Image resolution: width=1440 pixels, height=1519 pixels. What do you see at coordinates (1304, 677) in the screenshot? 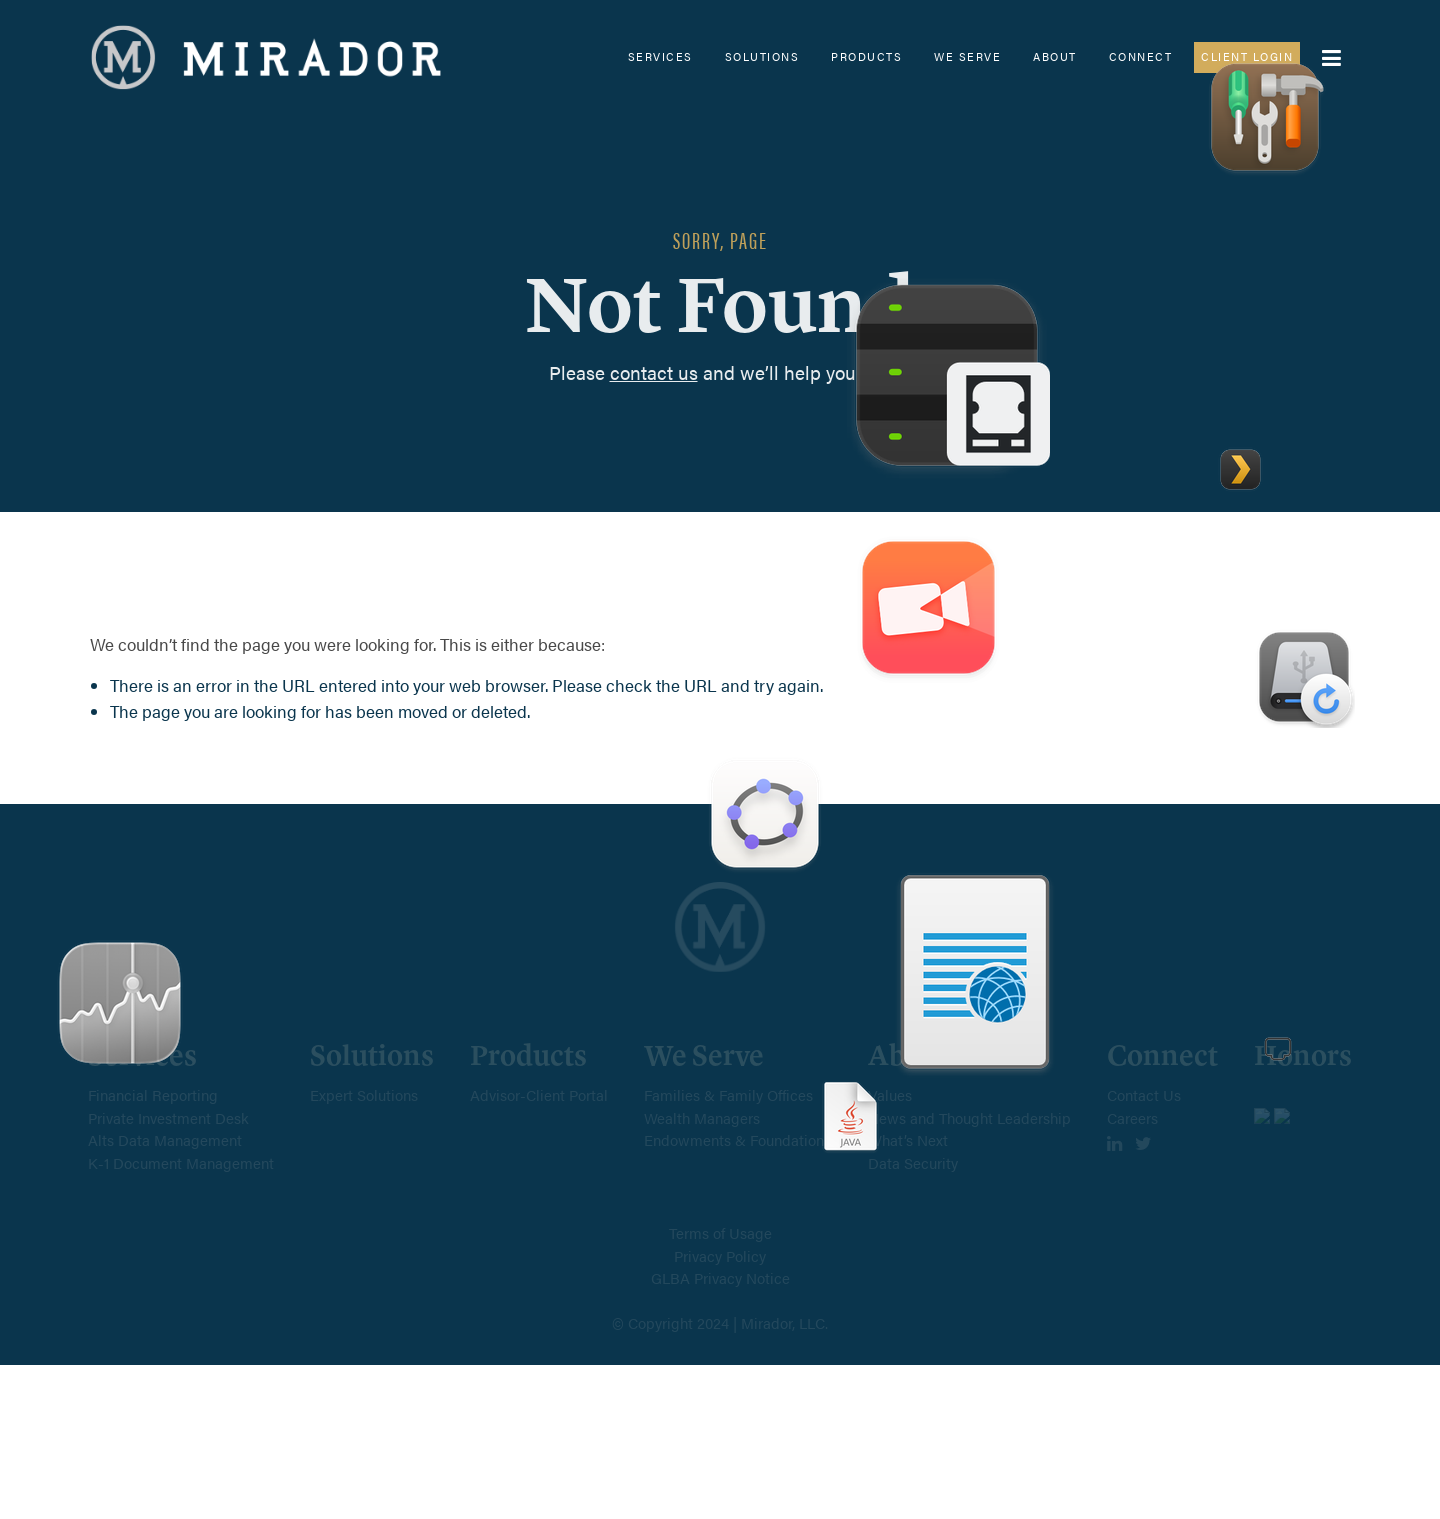
I see `format or erase a USB drive` at bounding box center [1304, 677].